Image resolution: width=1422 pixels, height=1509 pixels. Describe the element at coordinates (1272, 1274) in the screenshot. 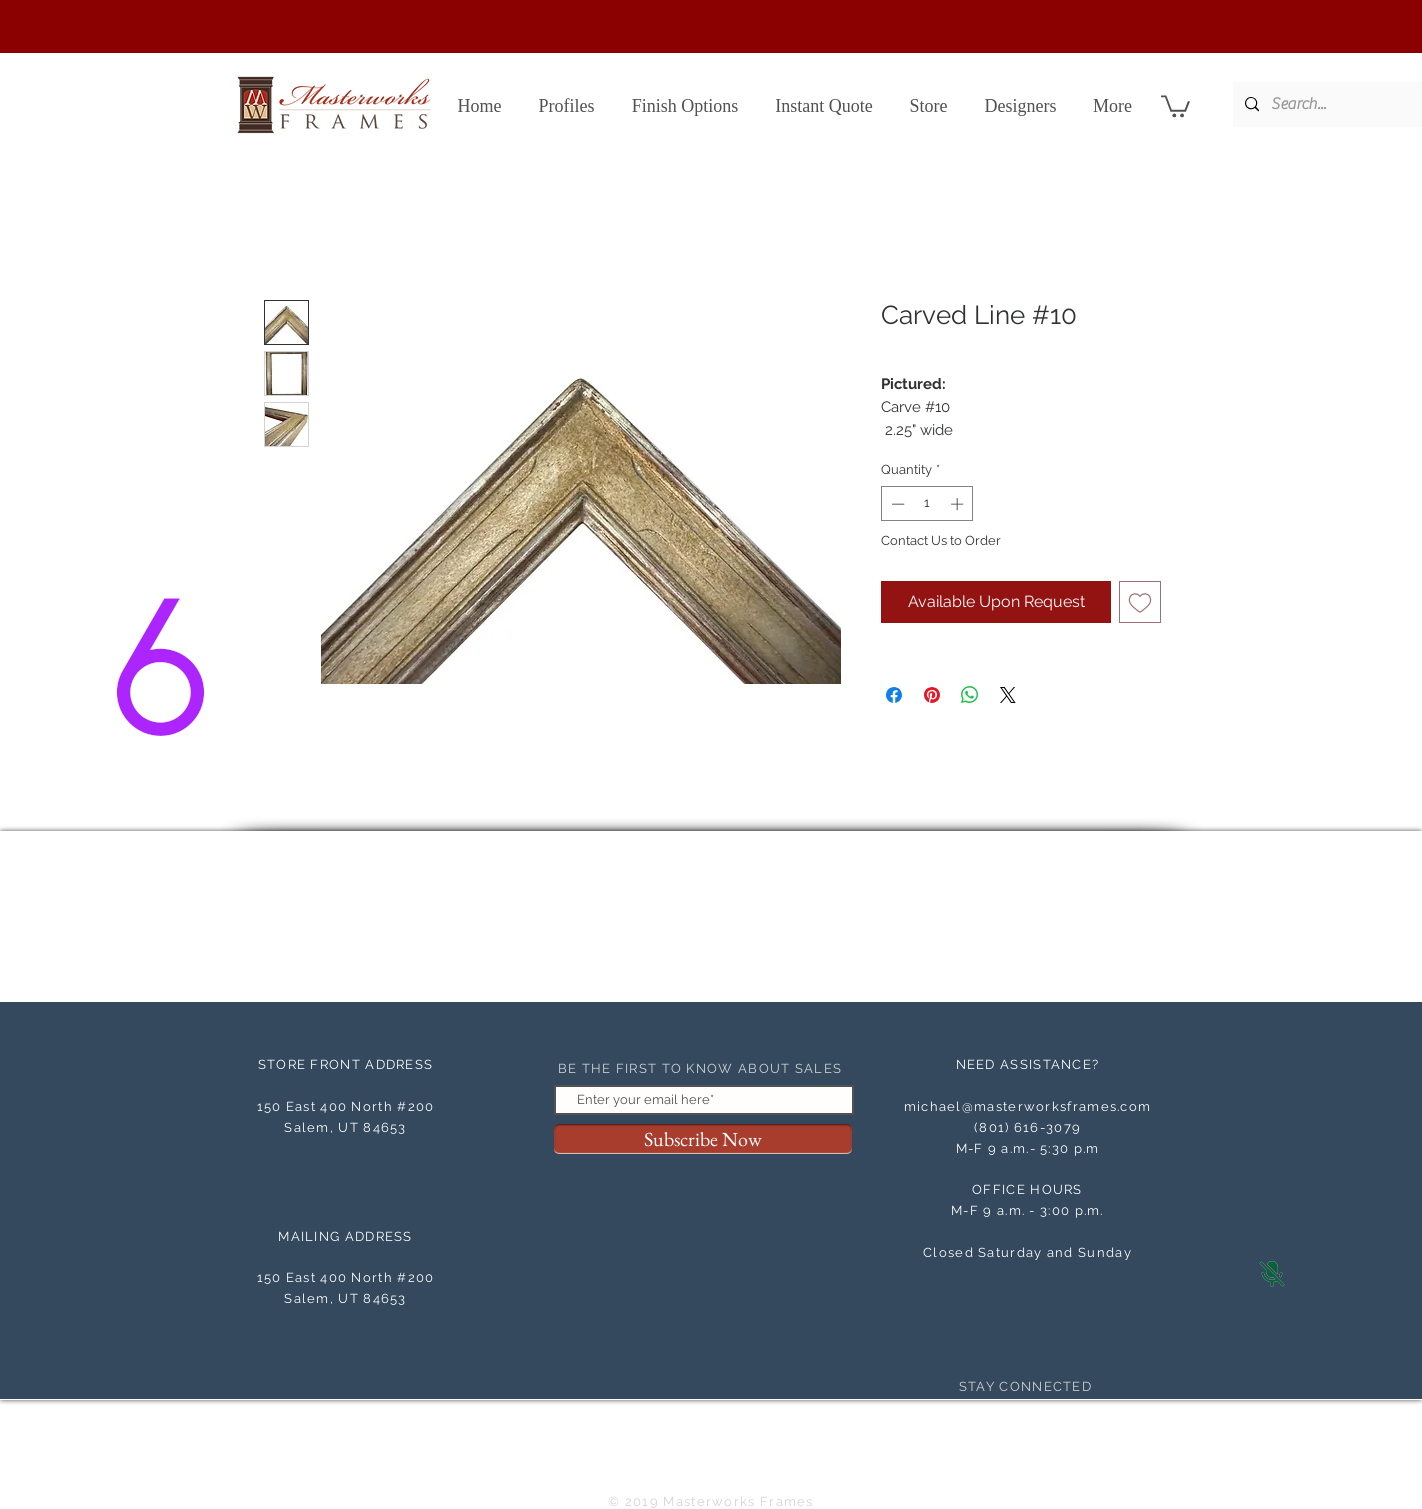

I see `microphone is muted` at that location.